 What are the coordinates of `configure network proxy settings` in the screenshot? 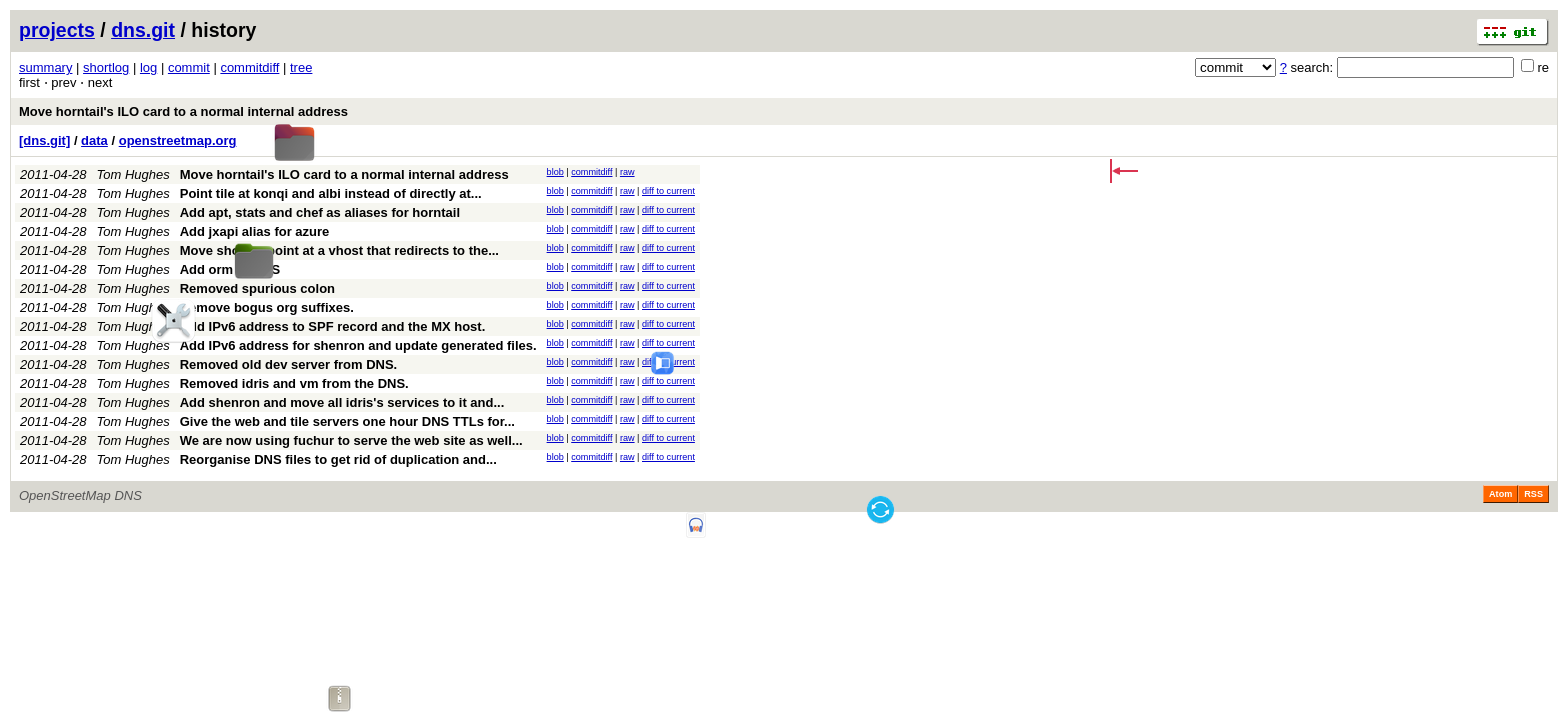 It's located at (662, 363).